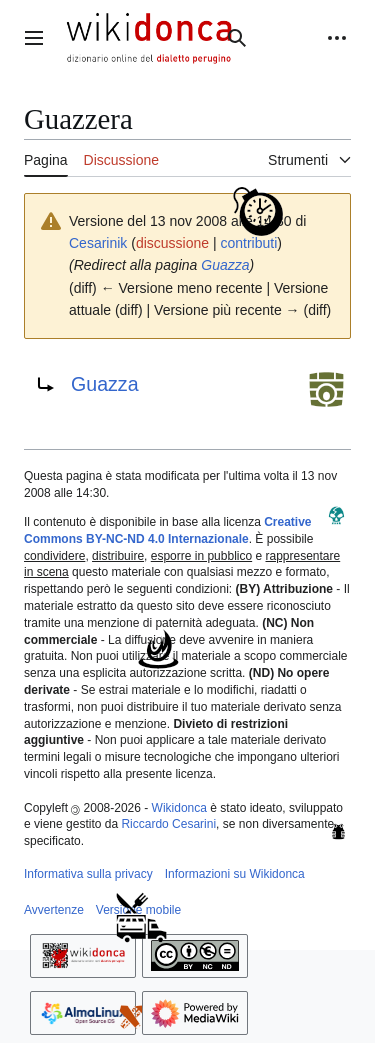 The width and height of the screenshot is (375, 1043). I want to click on harry potter themed game mode or content, so click(336, 515).